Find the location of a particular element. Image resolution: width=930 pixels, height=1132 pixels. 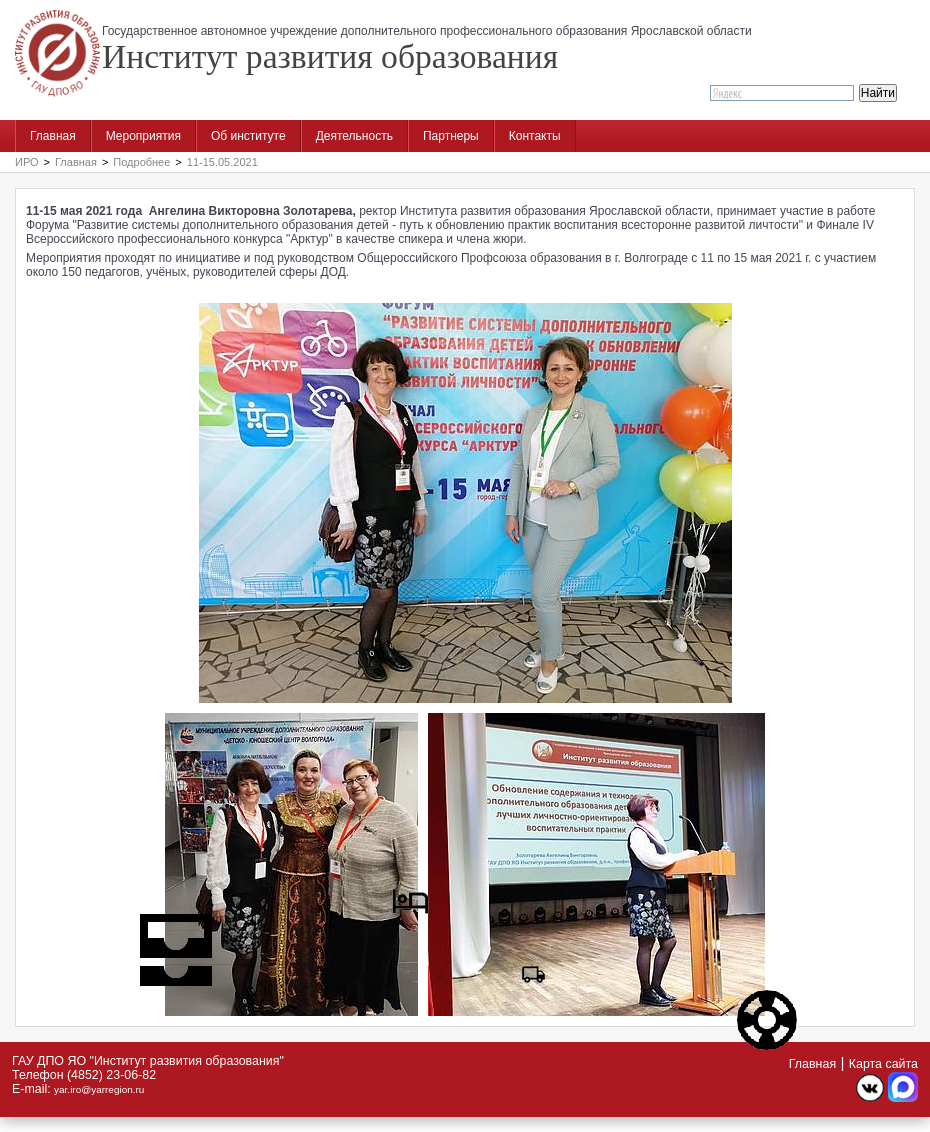

access help and support options is located at coordinates (767, 1020).